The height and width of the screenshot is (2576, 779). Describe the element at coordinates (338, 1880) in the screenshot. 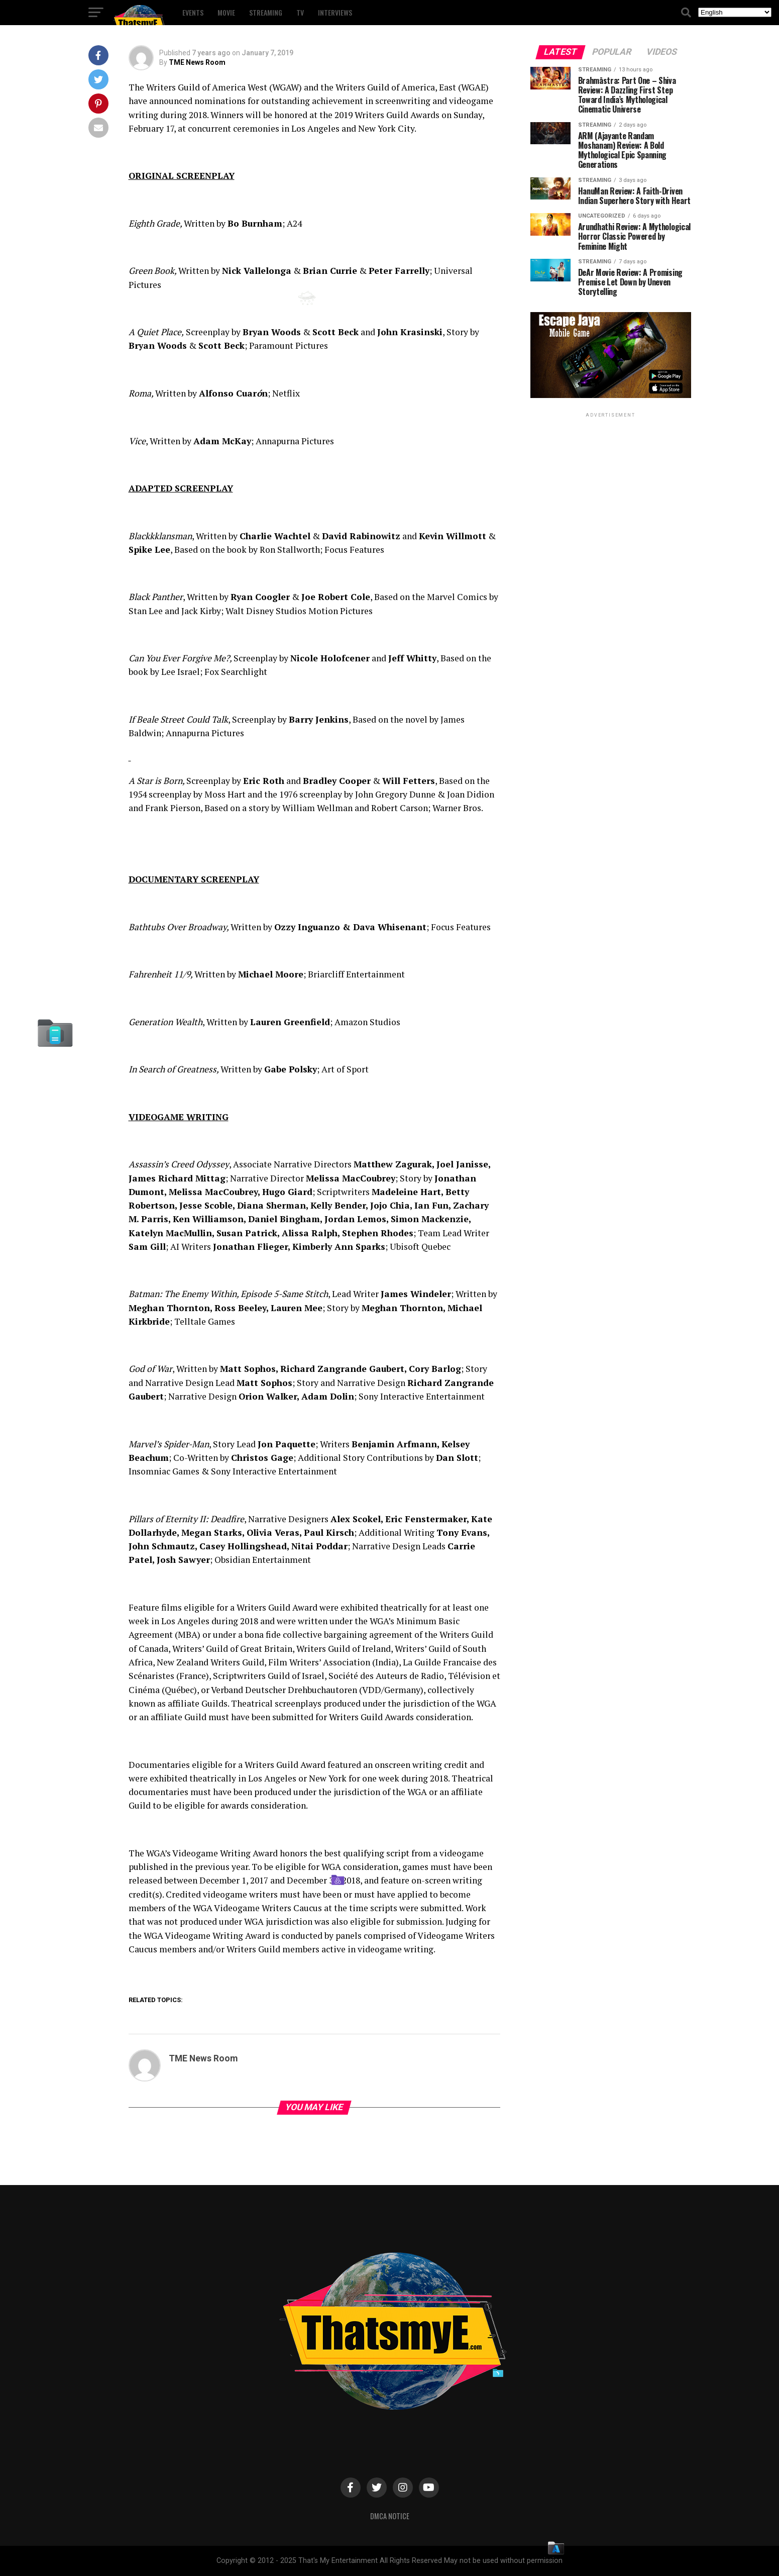

I see `folder containing redux state management files` at that location.